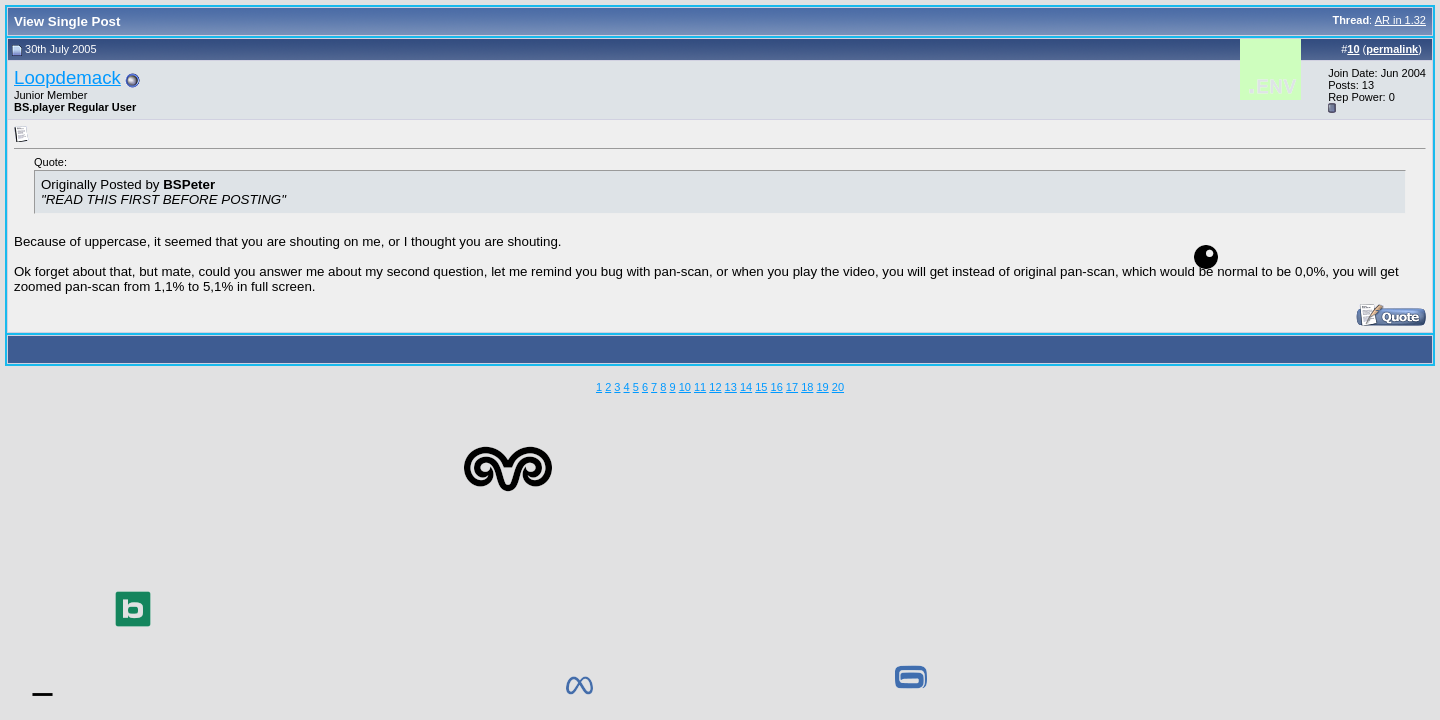 Image resolution: width=1440 pixels, height=720 pixels. What do you see at coordinates (1270, 69) in the screenshot?
I see `dotenv environment configuration tool logo` at bounding box center [1270, 69].